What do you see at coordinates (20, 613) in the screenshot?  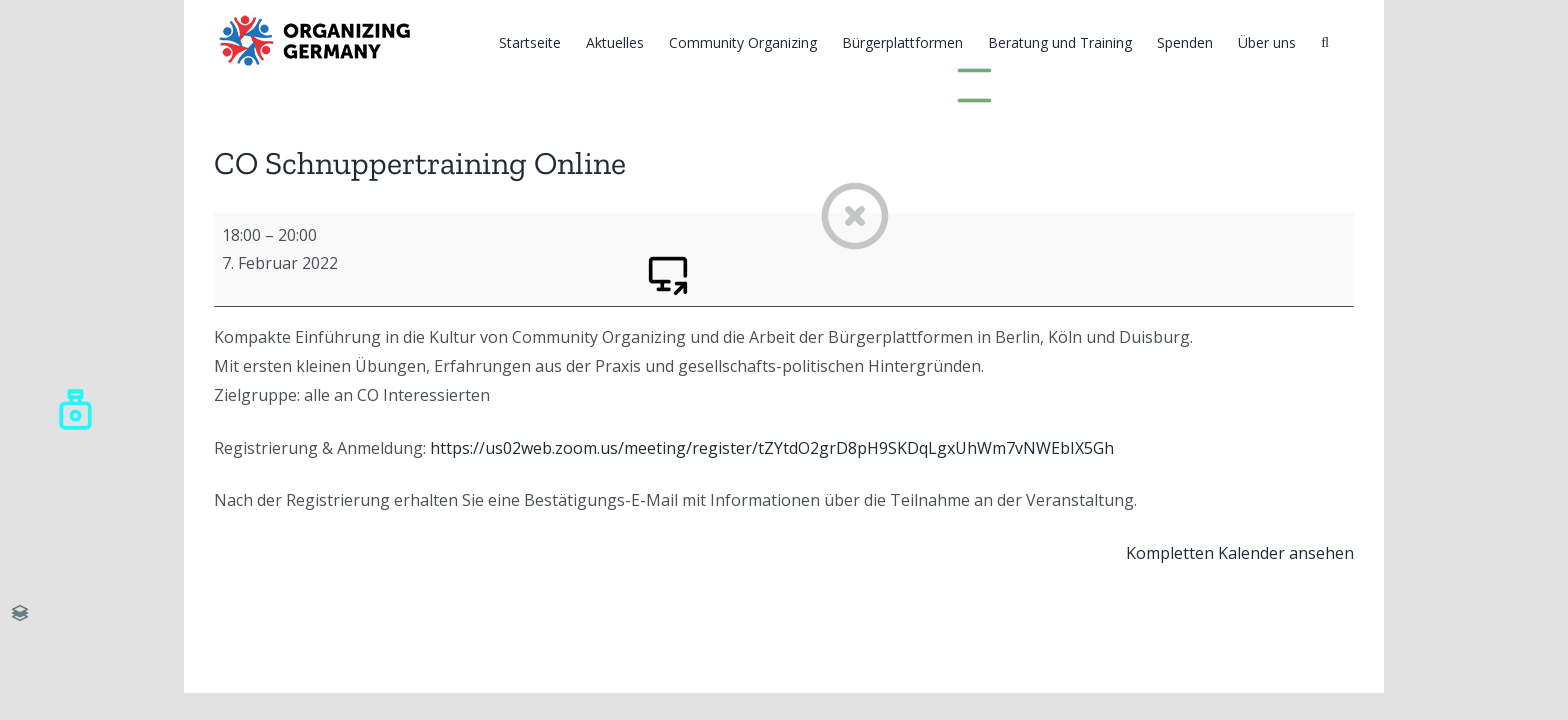 I see `view middle layer in a stack` at bounding box center [20, 613].